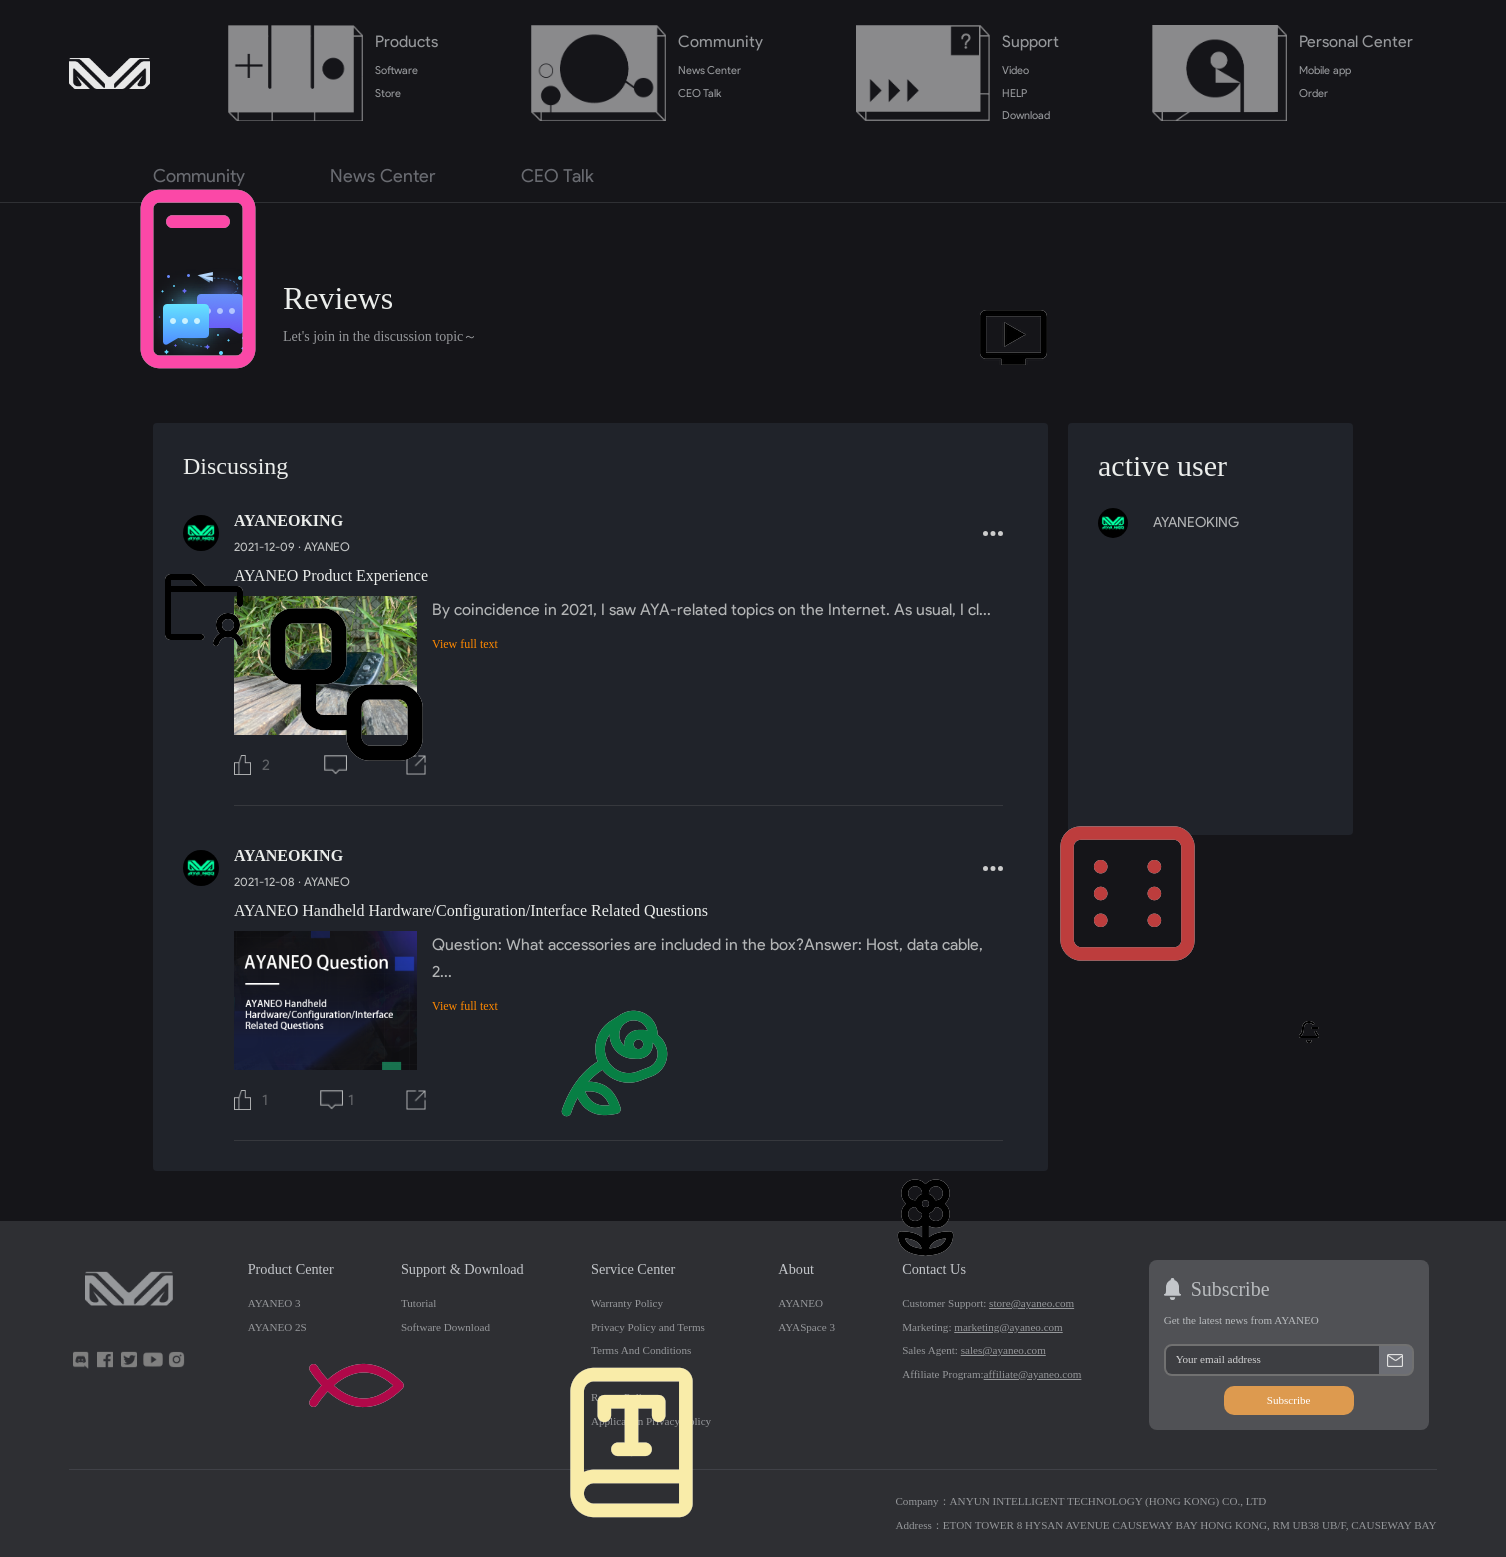 This screenshot has width=1506, height=1557. What do you see at coordinates (198, 279) in the screenshot?
I see `access device speaker settings` at bounding box center [198, 279].